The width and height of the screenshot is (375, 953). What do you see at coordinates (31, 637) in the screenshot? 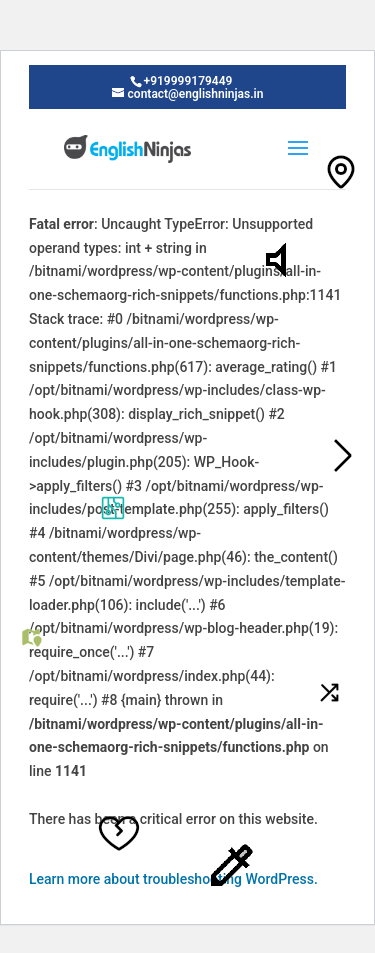
I see `view location on map` at bounding box center [31, 637].